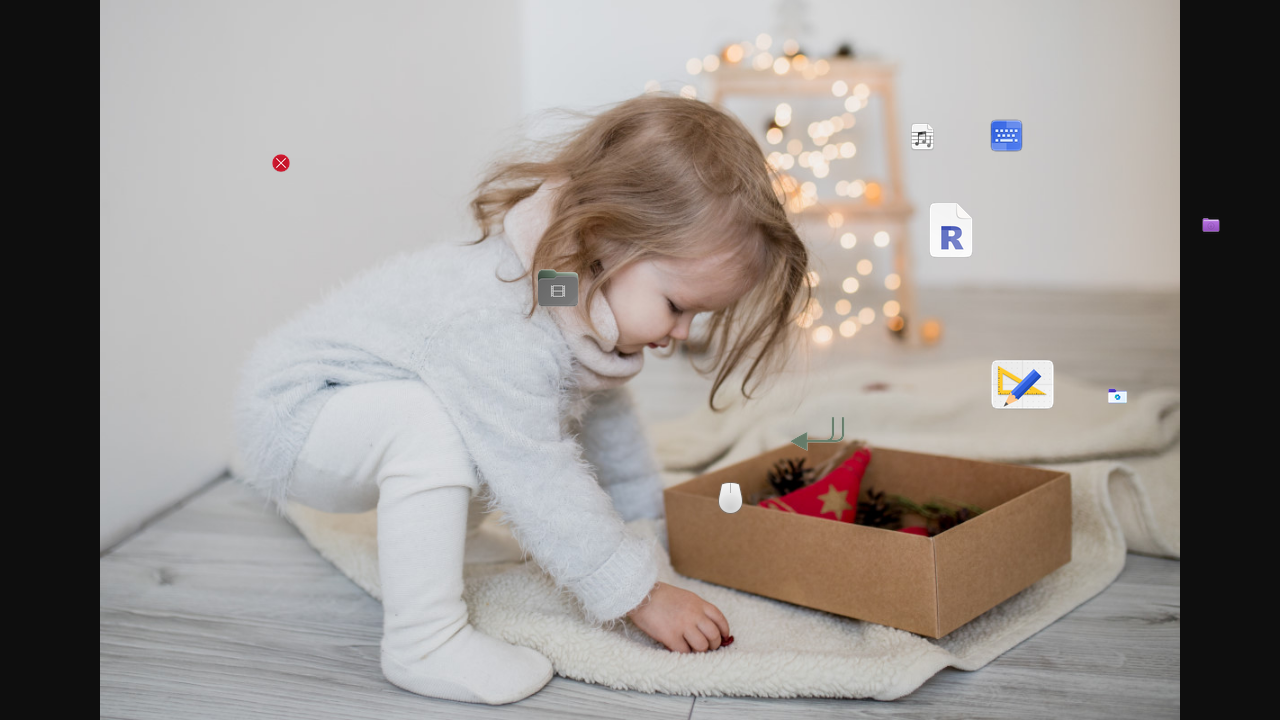 Image resolution: width=1280 pixels, height=720 pixels. I want to click on mouse input device settings, so click(730, 498).